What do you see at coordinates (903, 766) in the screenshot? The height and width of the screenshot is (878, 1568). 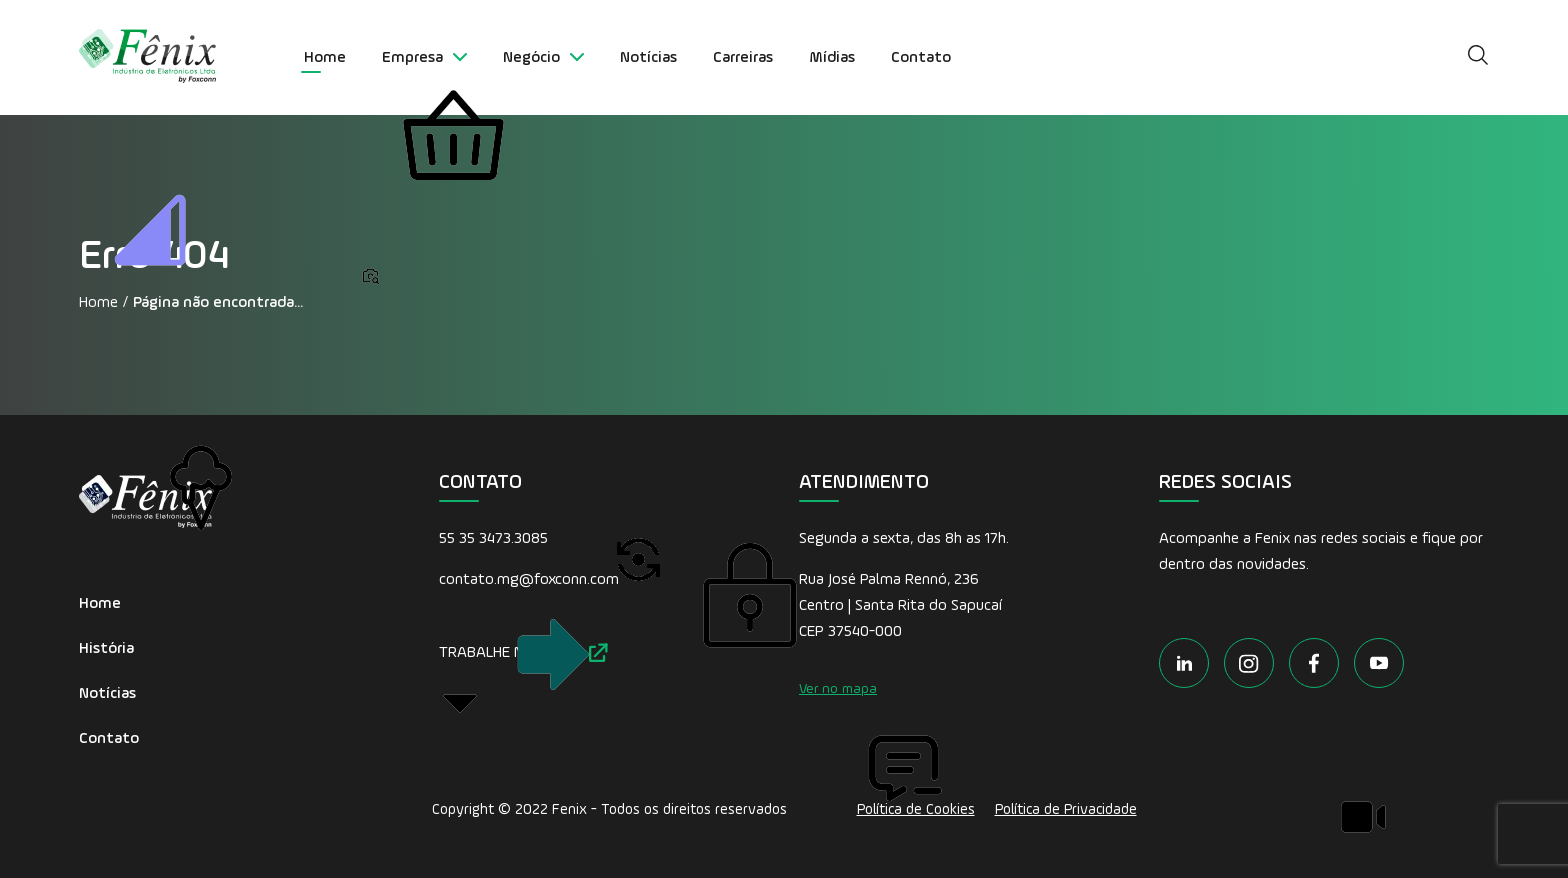 I see `remove a message from the conversation` at bounding box center [903, 766].